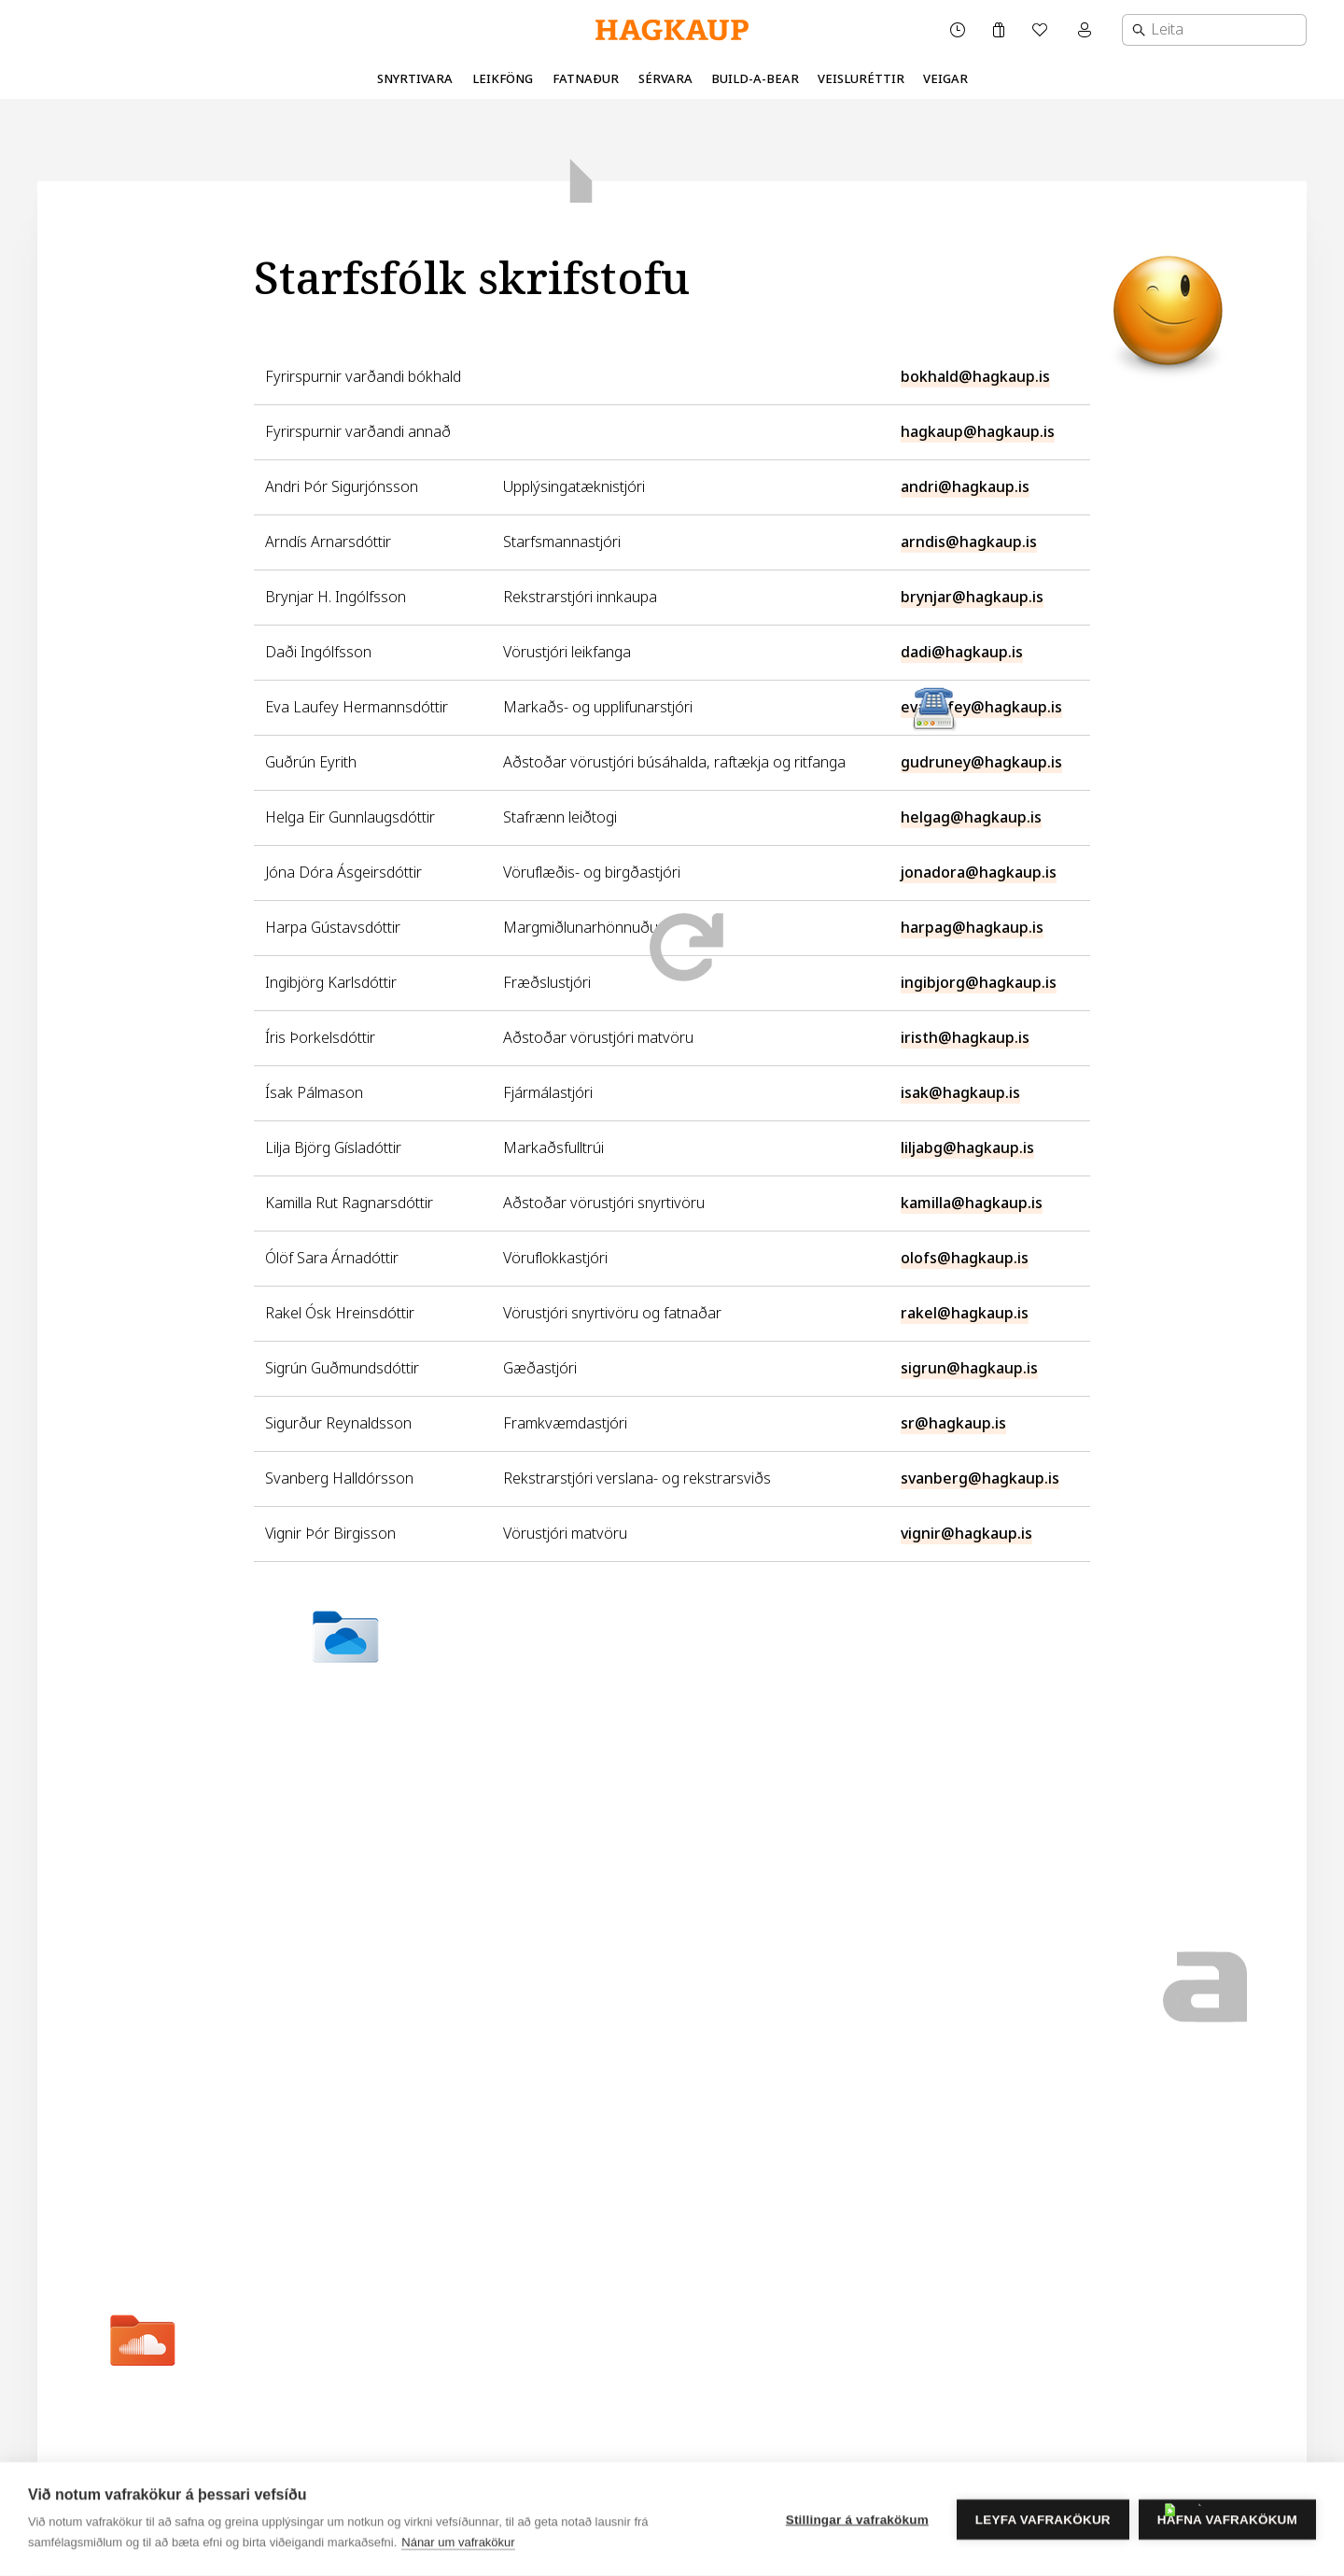  I want to click on a browser or app extension file, so click(1183, 2510).